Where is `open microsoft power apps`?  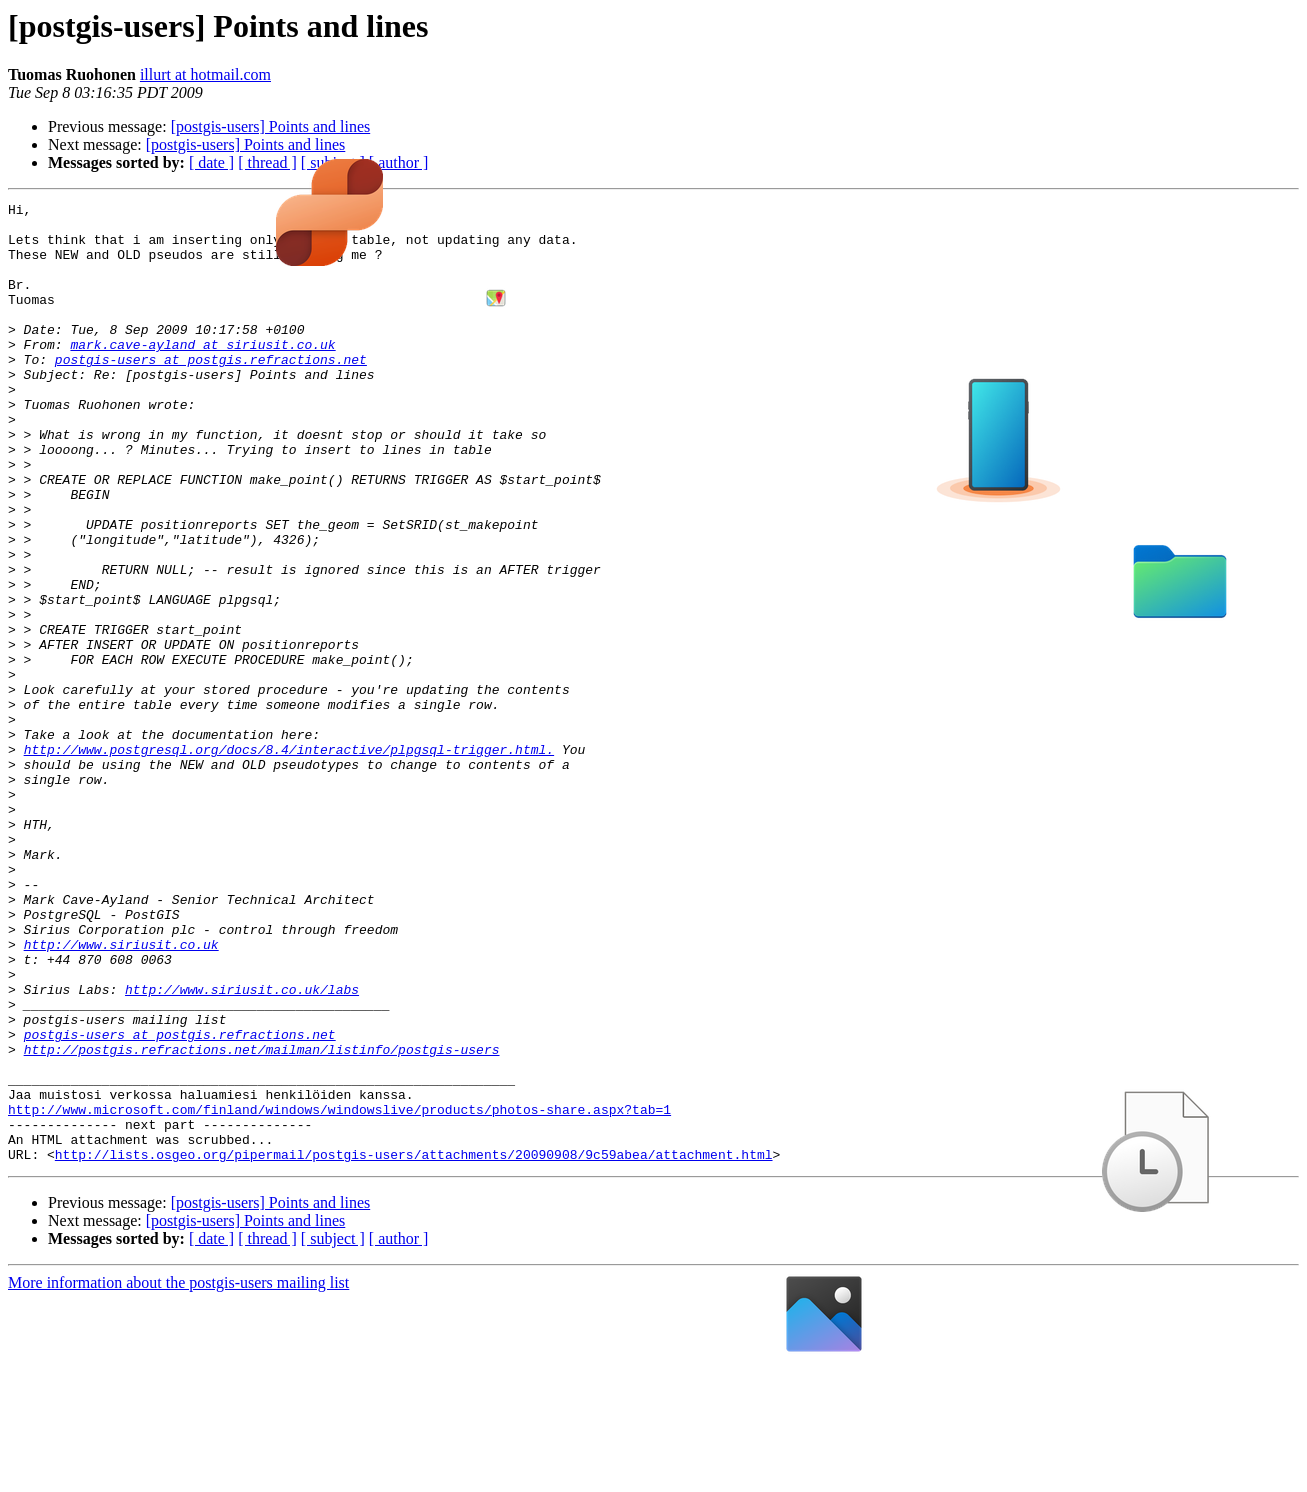
open microsoft power apps is located at coordinates (329, 212).